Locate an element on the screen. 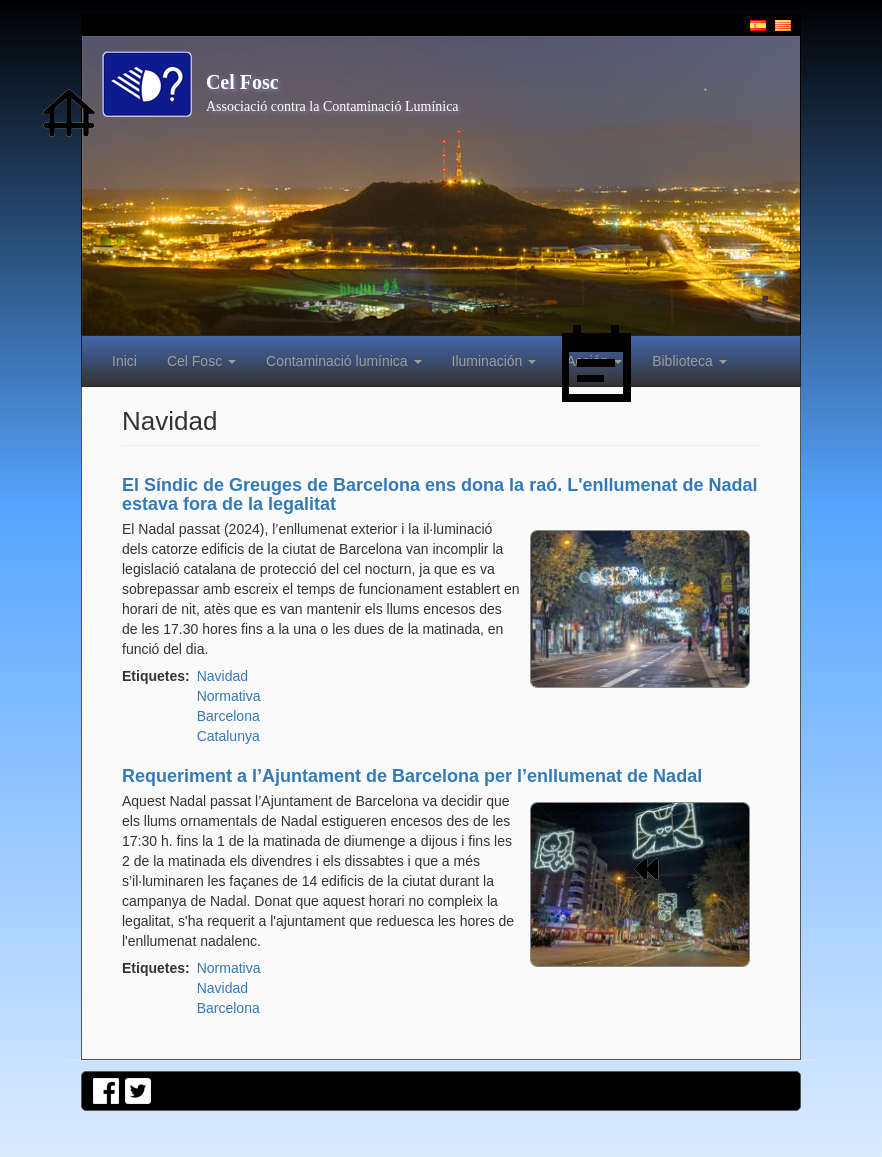 Image resolution: width=882 pixels, height=1157 pixels. view event details or notes is located at coordinates (596, 367).